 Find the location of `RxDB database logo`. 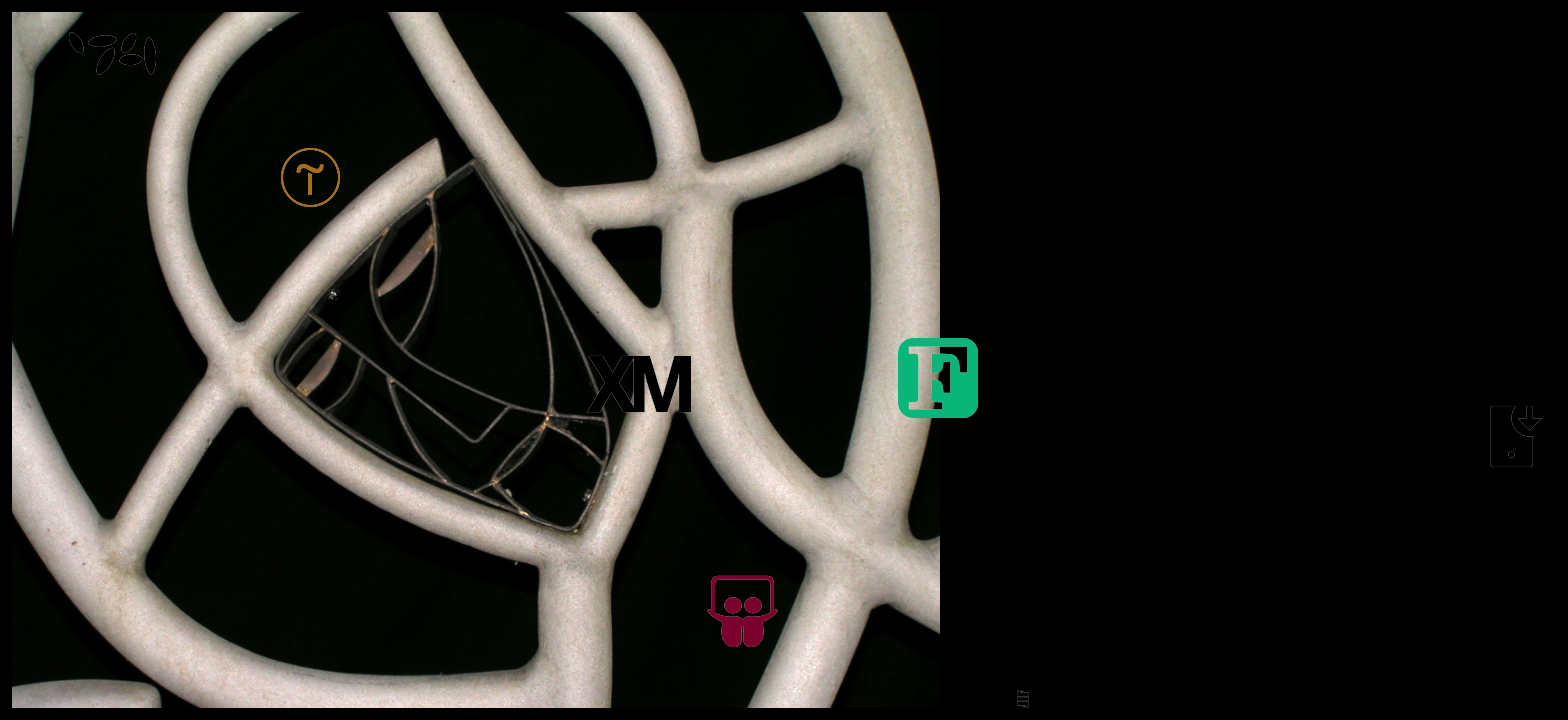

RxDB database logo is located at coordinates (1023, 699).